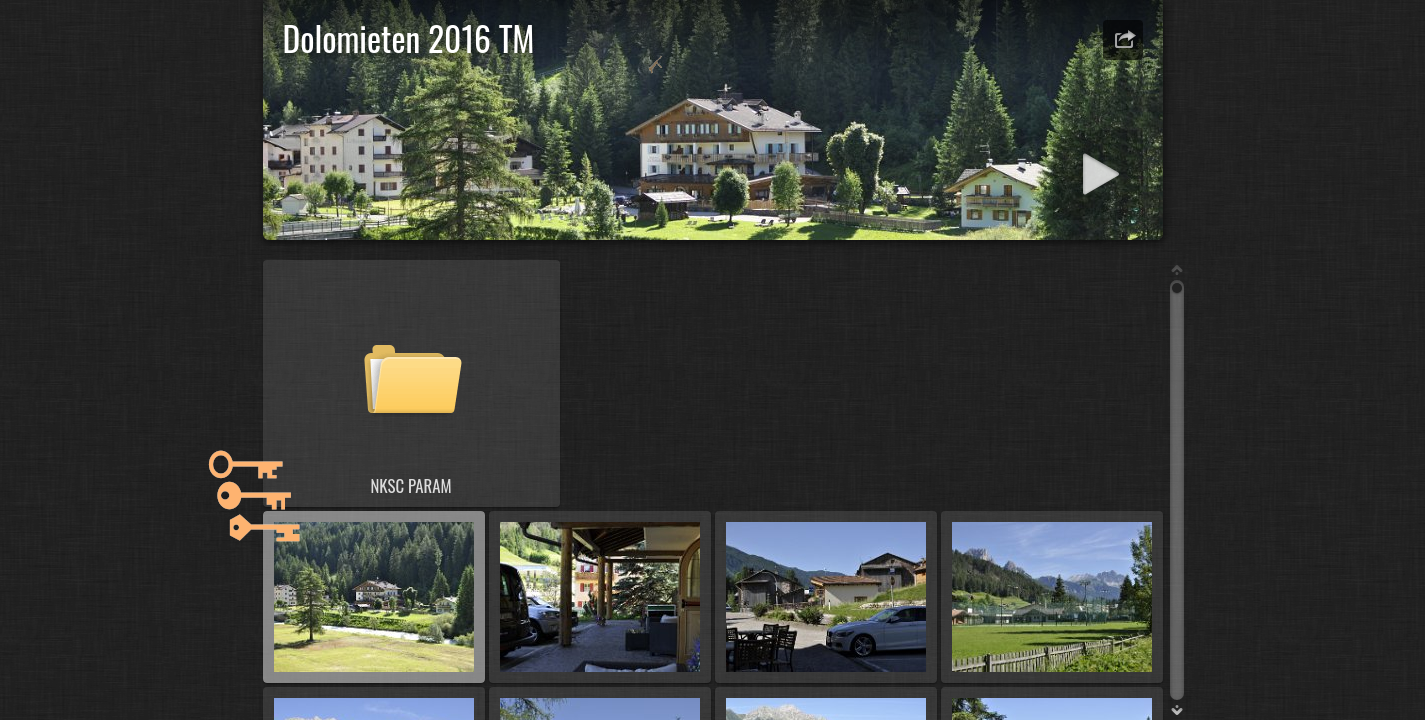  Describe the element at coordinates (655, 64) in the screenshot. I see `select submachine gun weapon in game` at that location.